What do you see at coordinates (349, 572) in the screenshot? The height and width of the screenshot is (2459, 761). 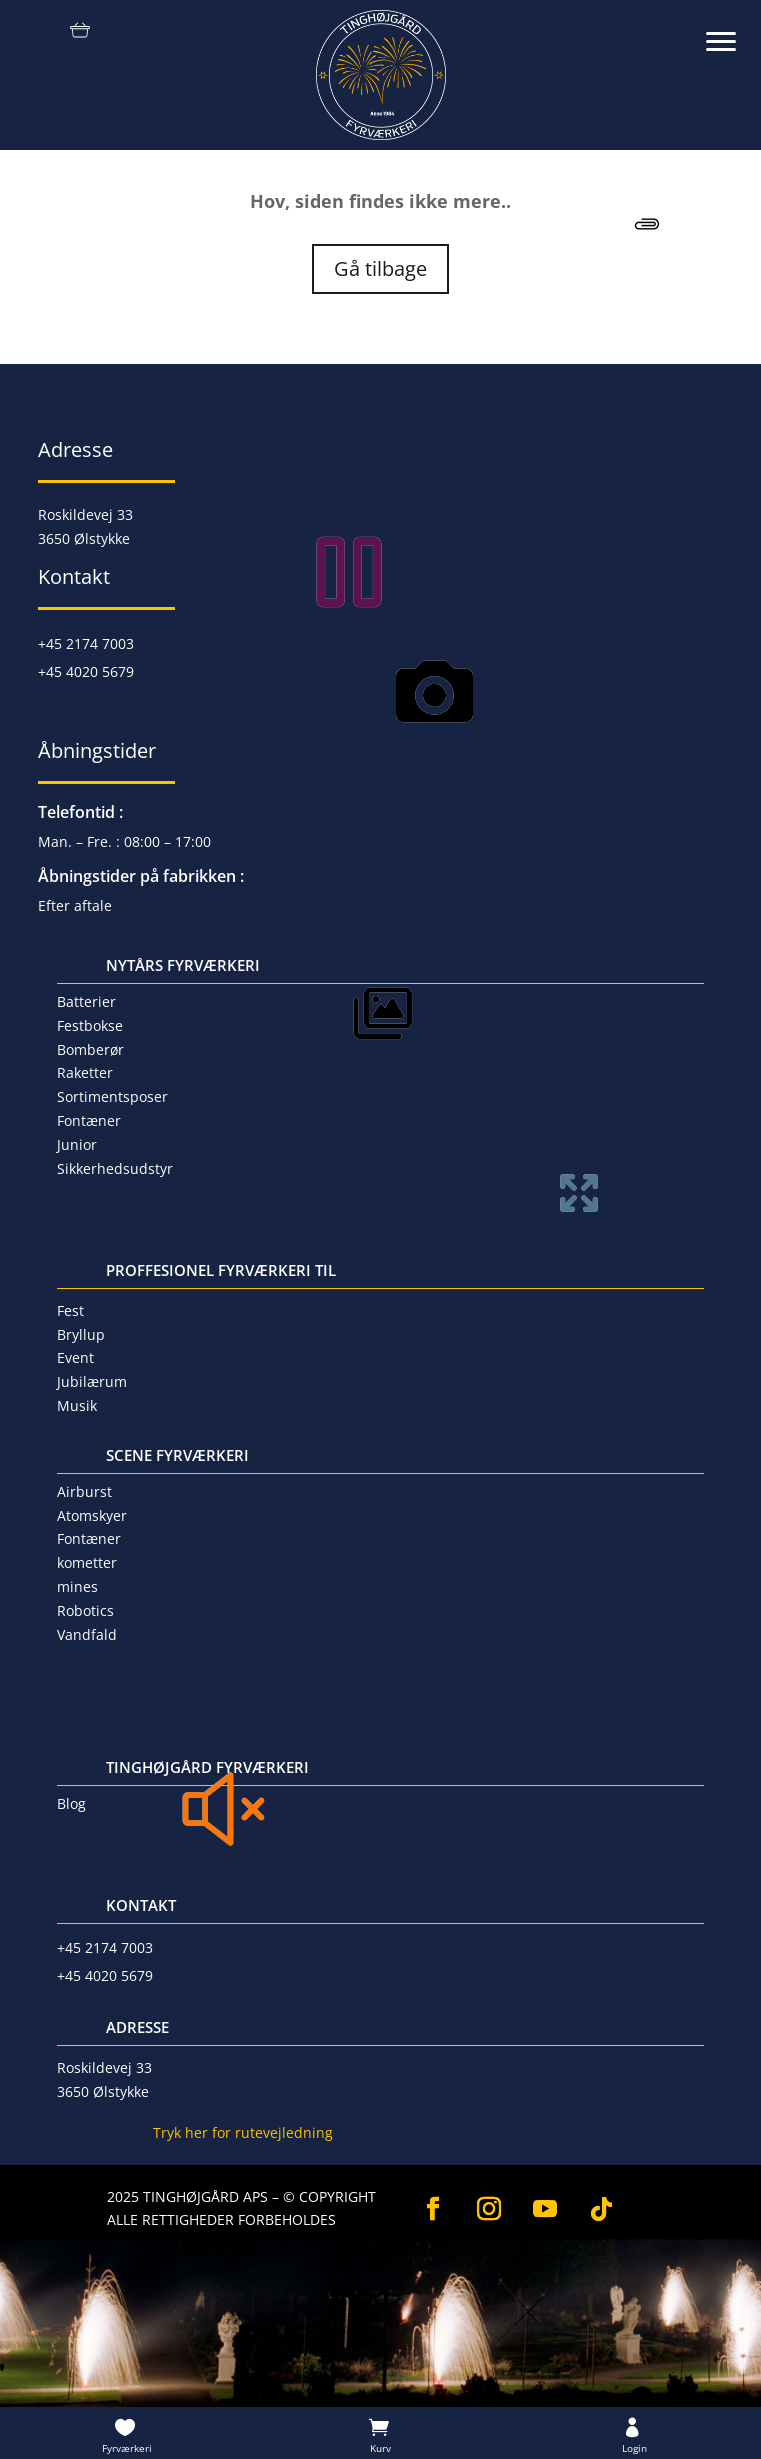 I see `pause media playback` at bounding box center [349, 572].